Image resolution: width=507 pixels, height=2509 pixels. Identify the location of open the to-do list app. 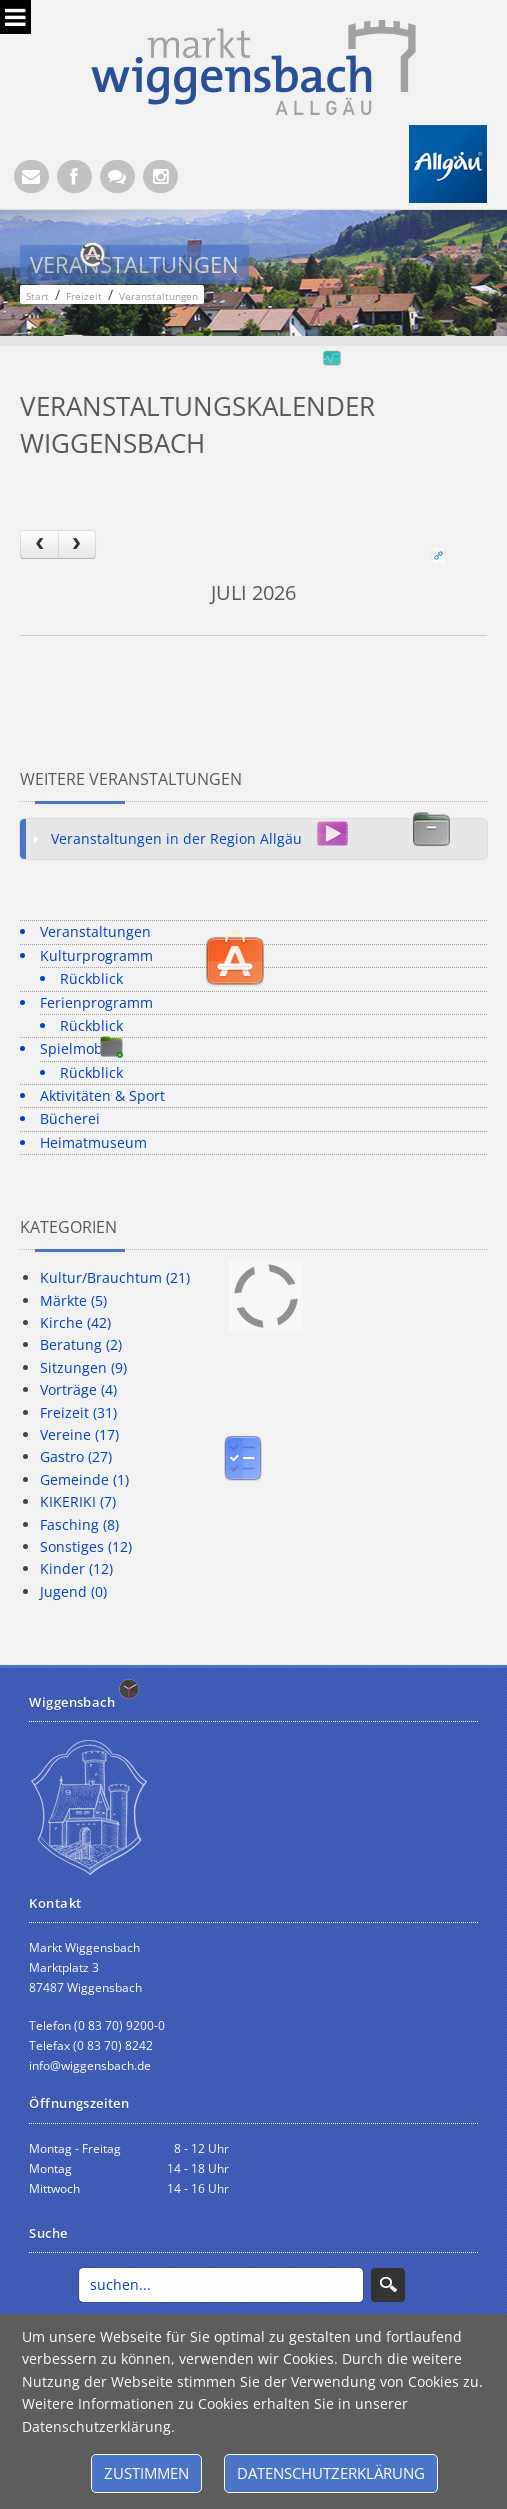
(243, 1458).